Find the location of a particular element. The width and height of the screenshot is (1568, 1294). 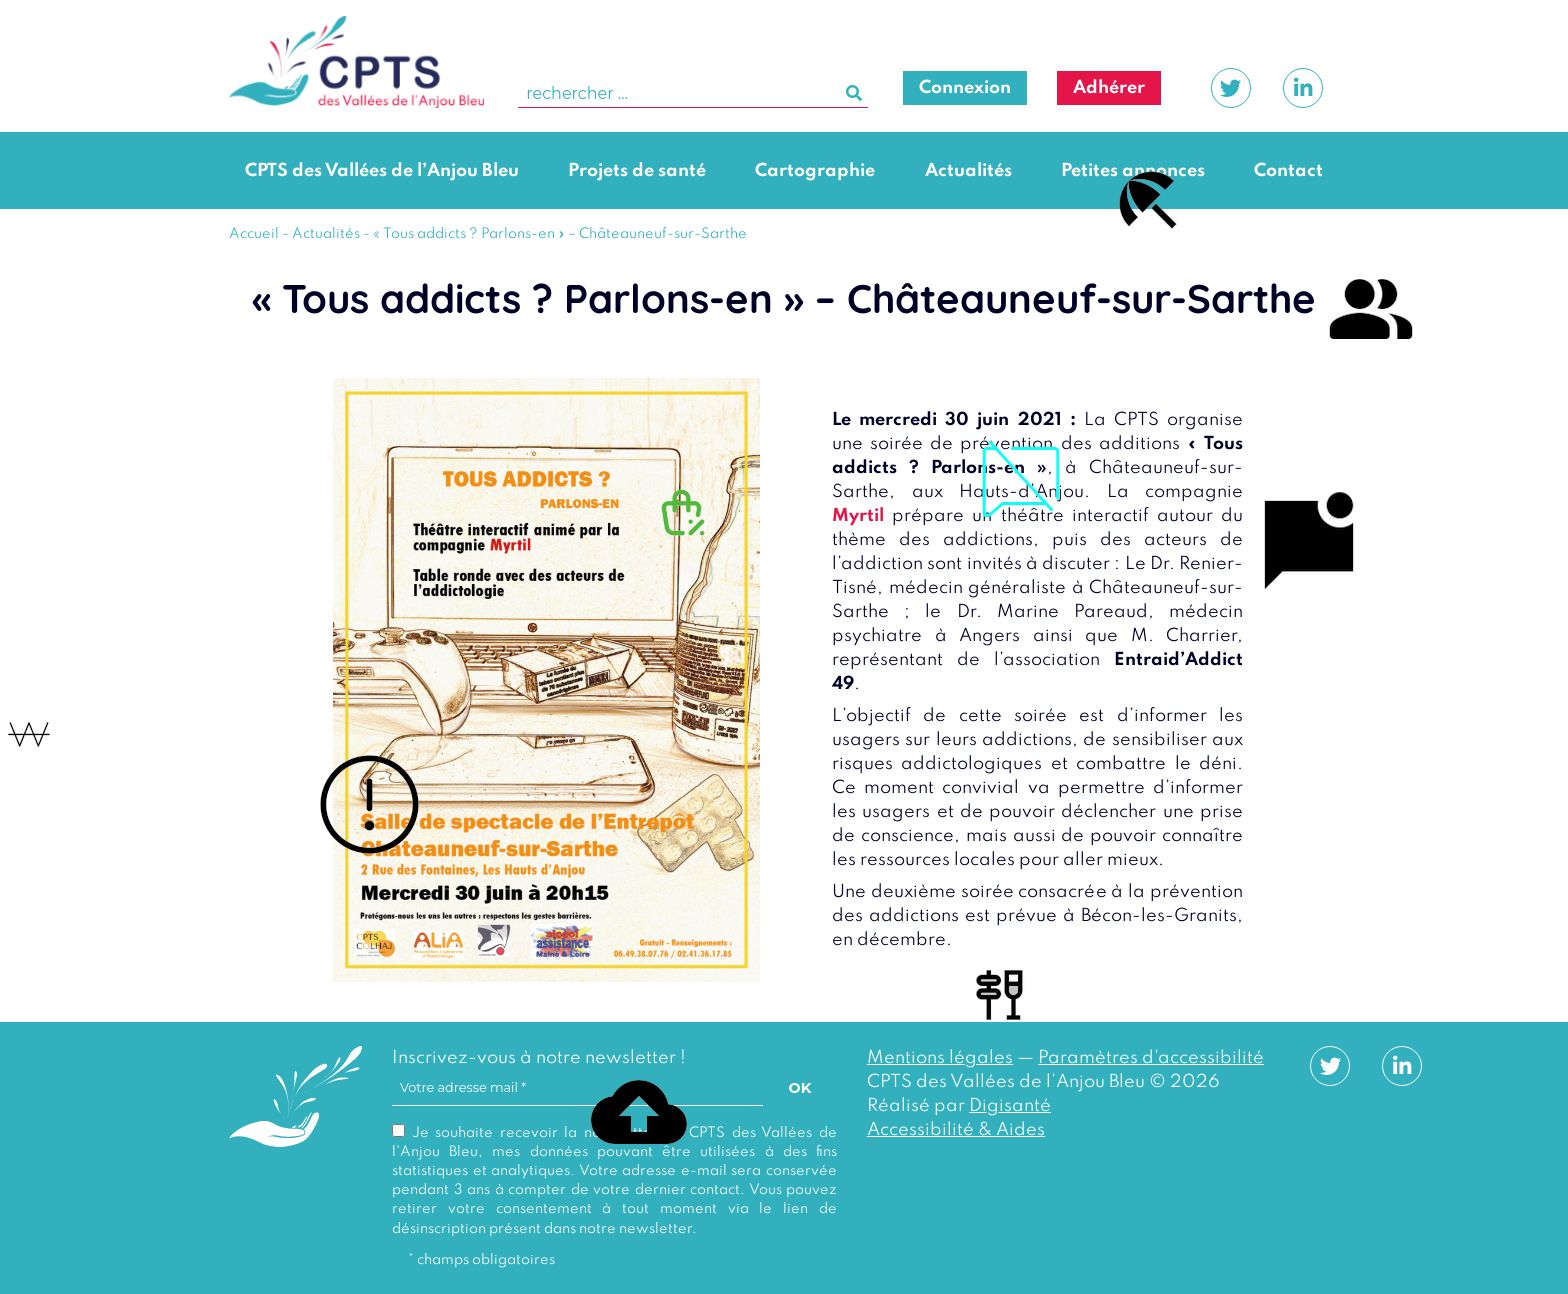

indicates south korean won currency is located at coordinates (29, 733).